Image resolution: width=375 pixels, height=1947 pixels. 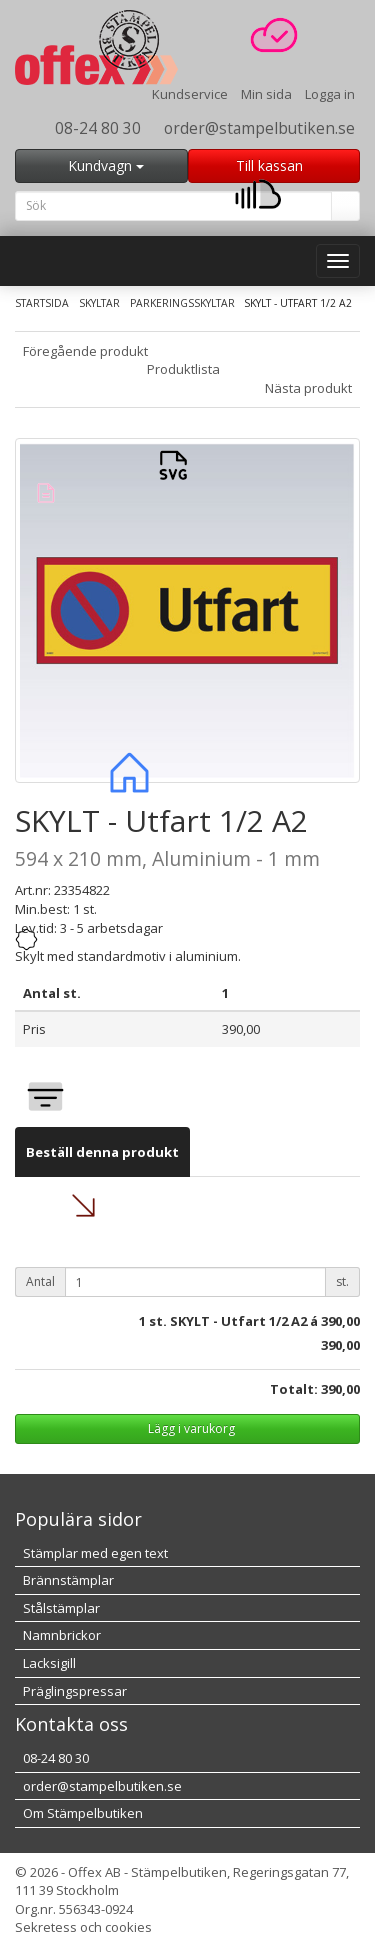 I want to click on view document or text file, so click(x=46, y=493).